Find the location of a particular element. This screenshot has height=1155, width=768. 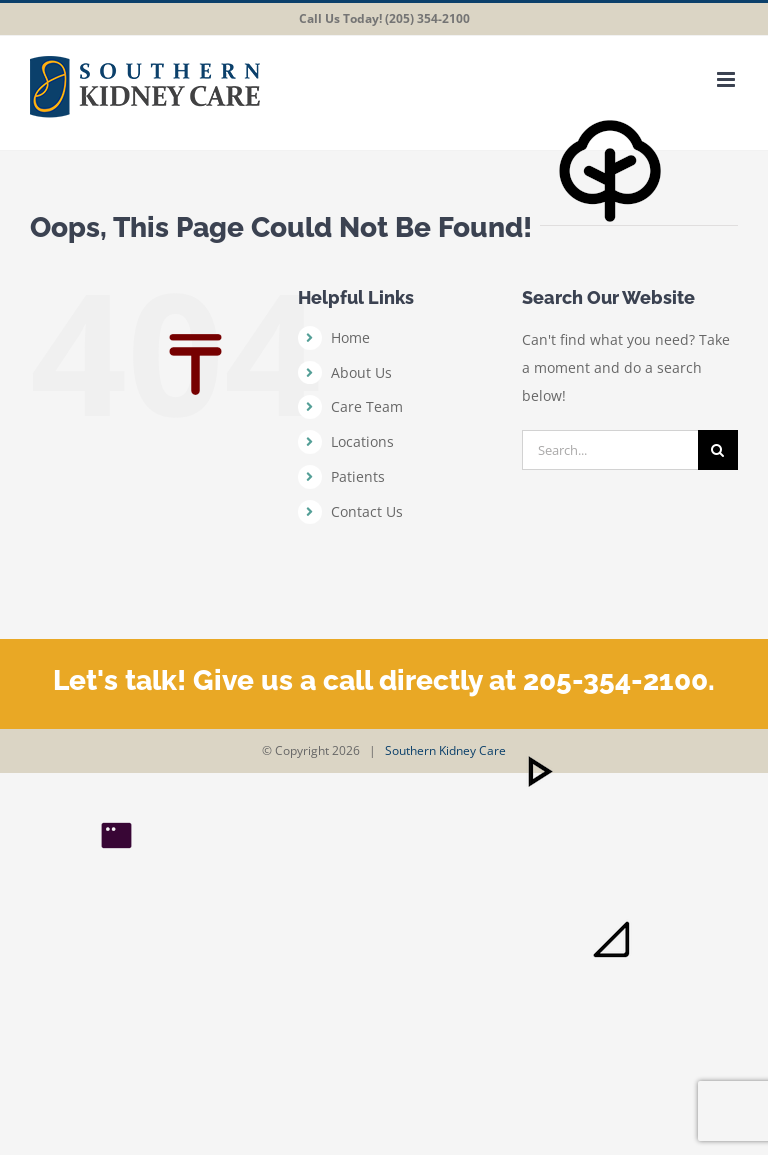

indicates no cellular signal or network connection is located at coordinates (610, 938).